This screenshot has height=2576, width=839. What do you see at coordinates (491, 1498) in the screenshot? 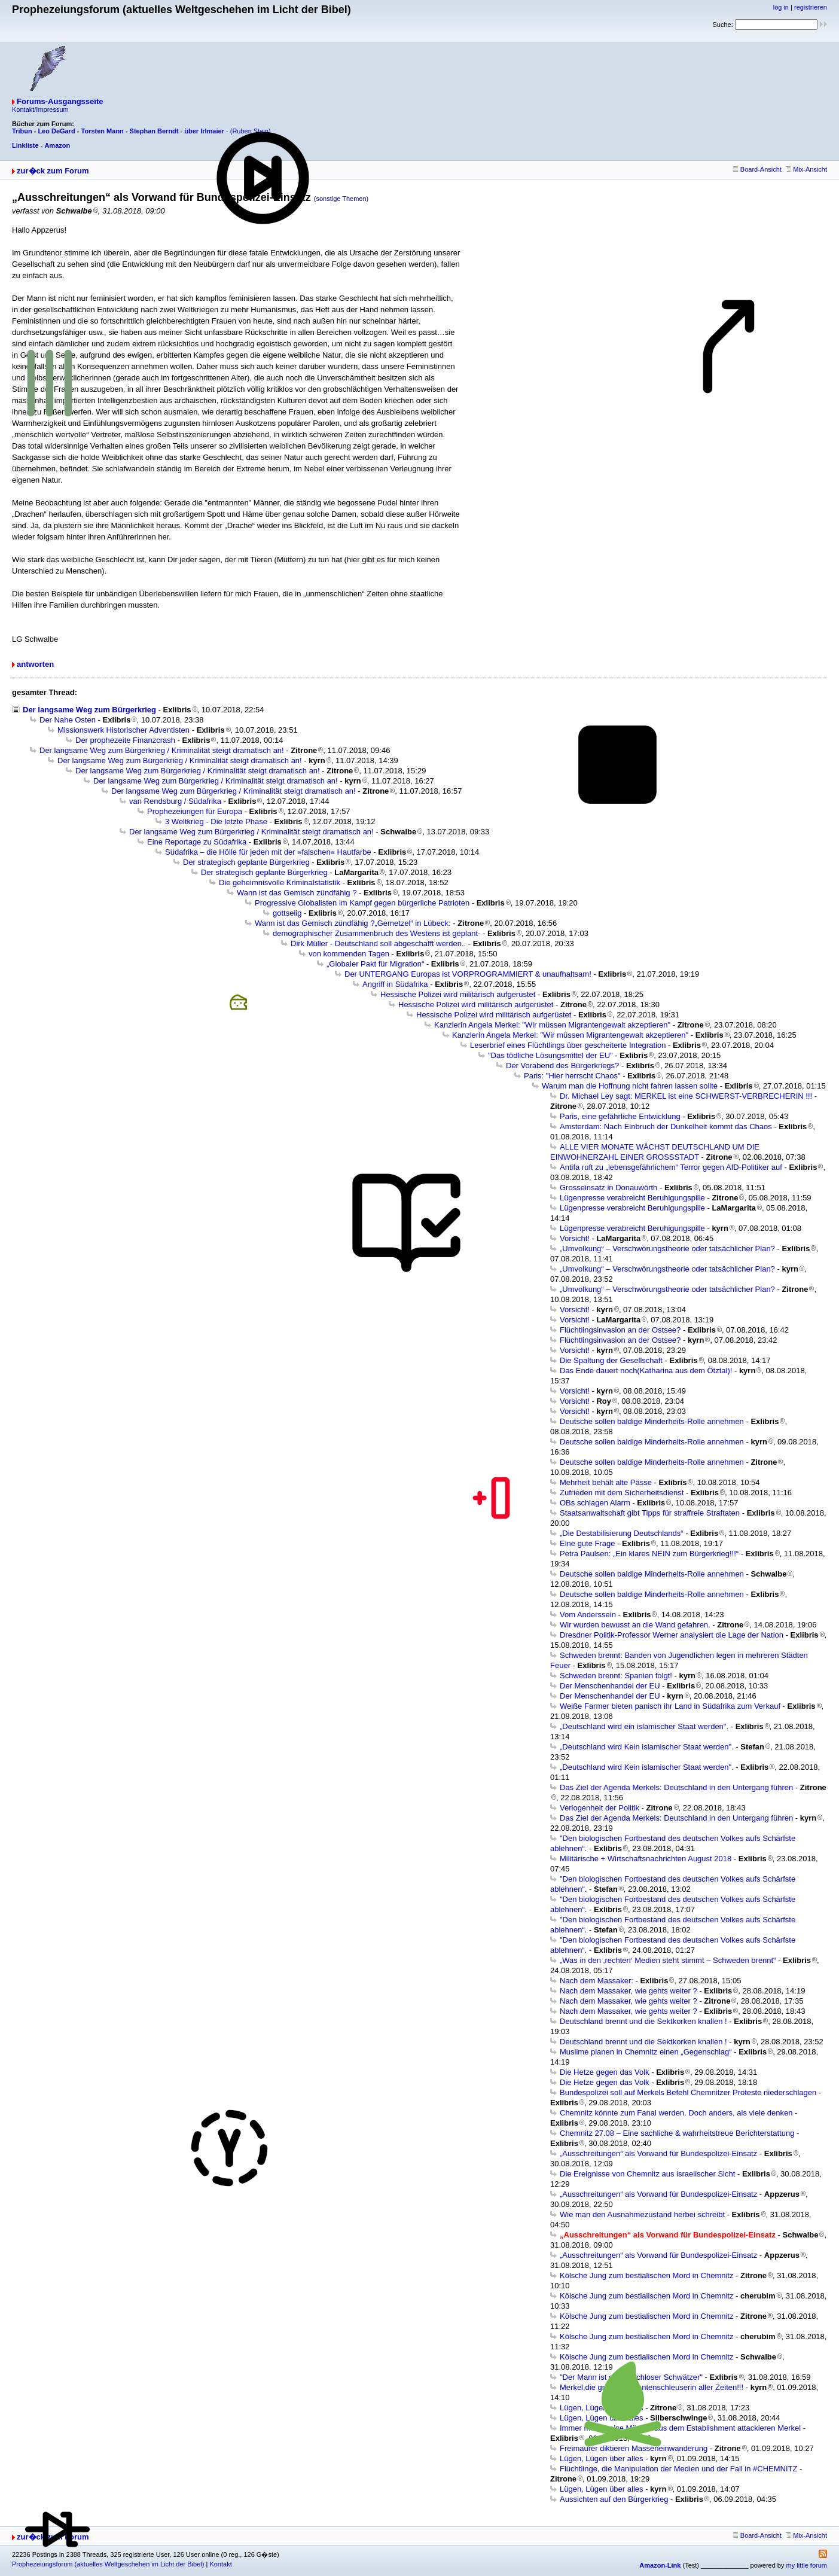
I see `insert a new column to the left` at bounding box center [491, 1498].